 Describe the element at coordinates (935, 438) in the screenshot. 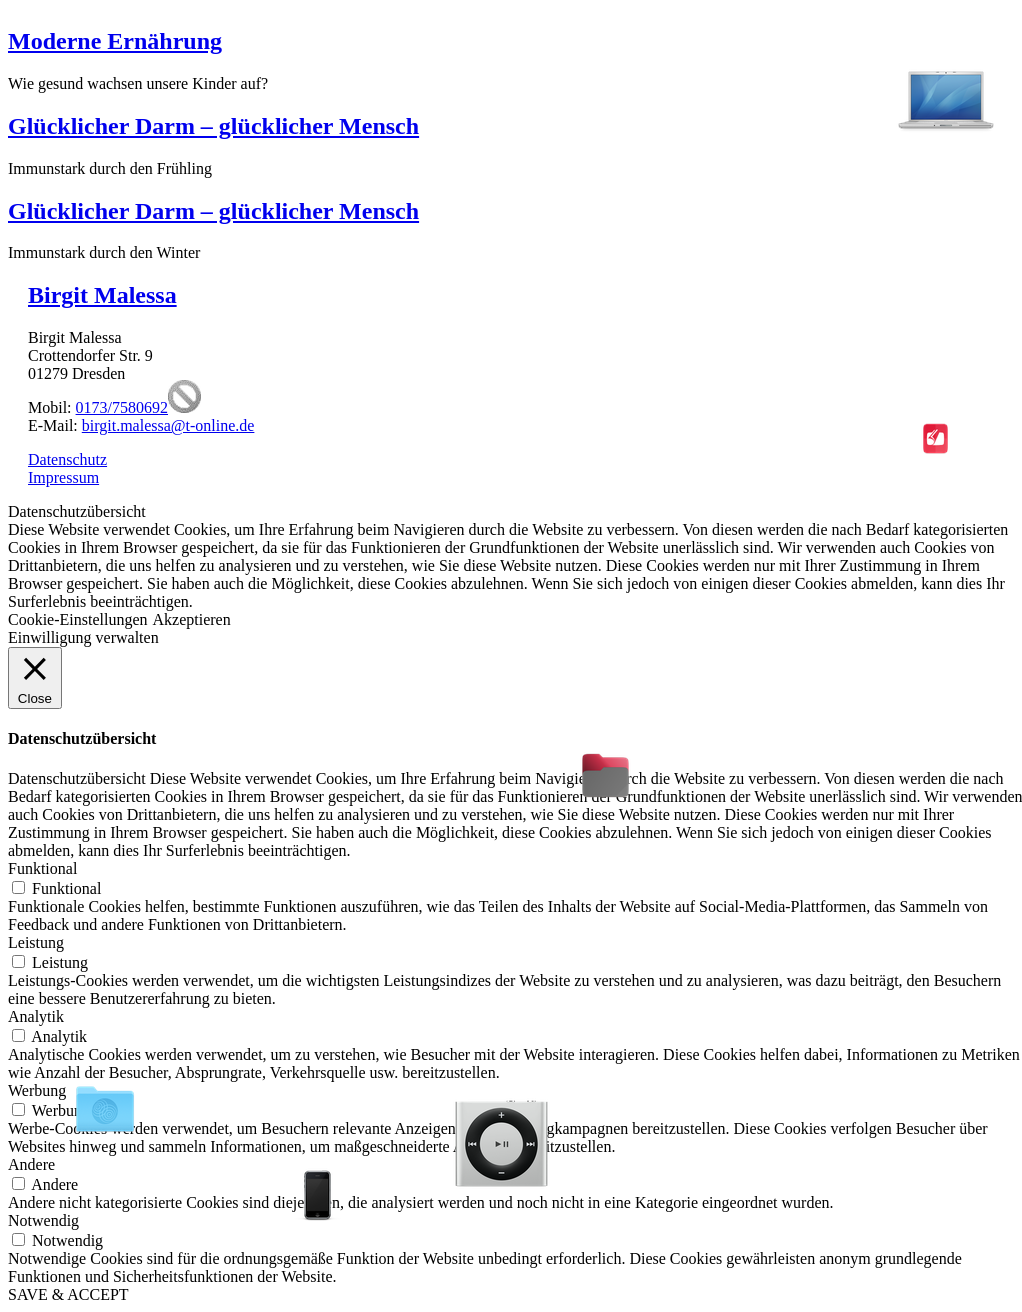

I see `an eps vector image file` at that location.